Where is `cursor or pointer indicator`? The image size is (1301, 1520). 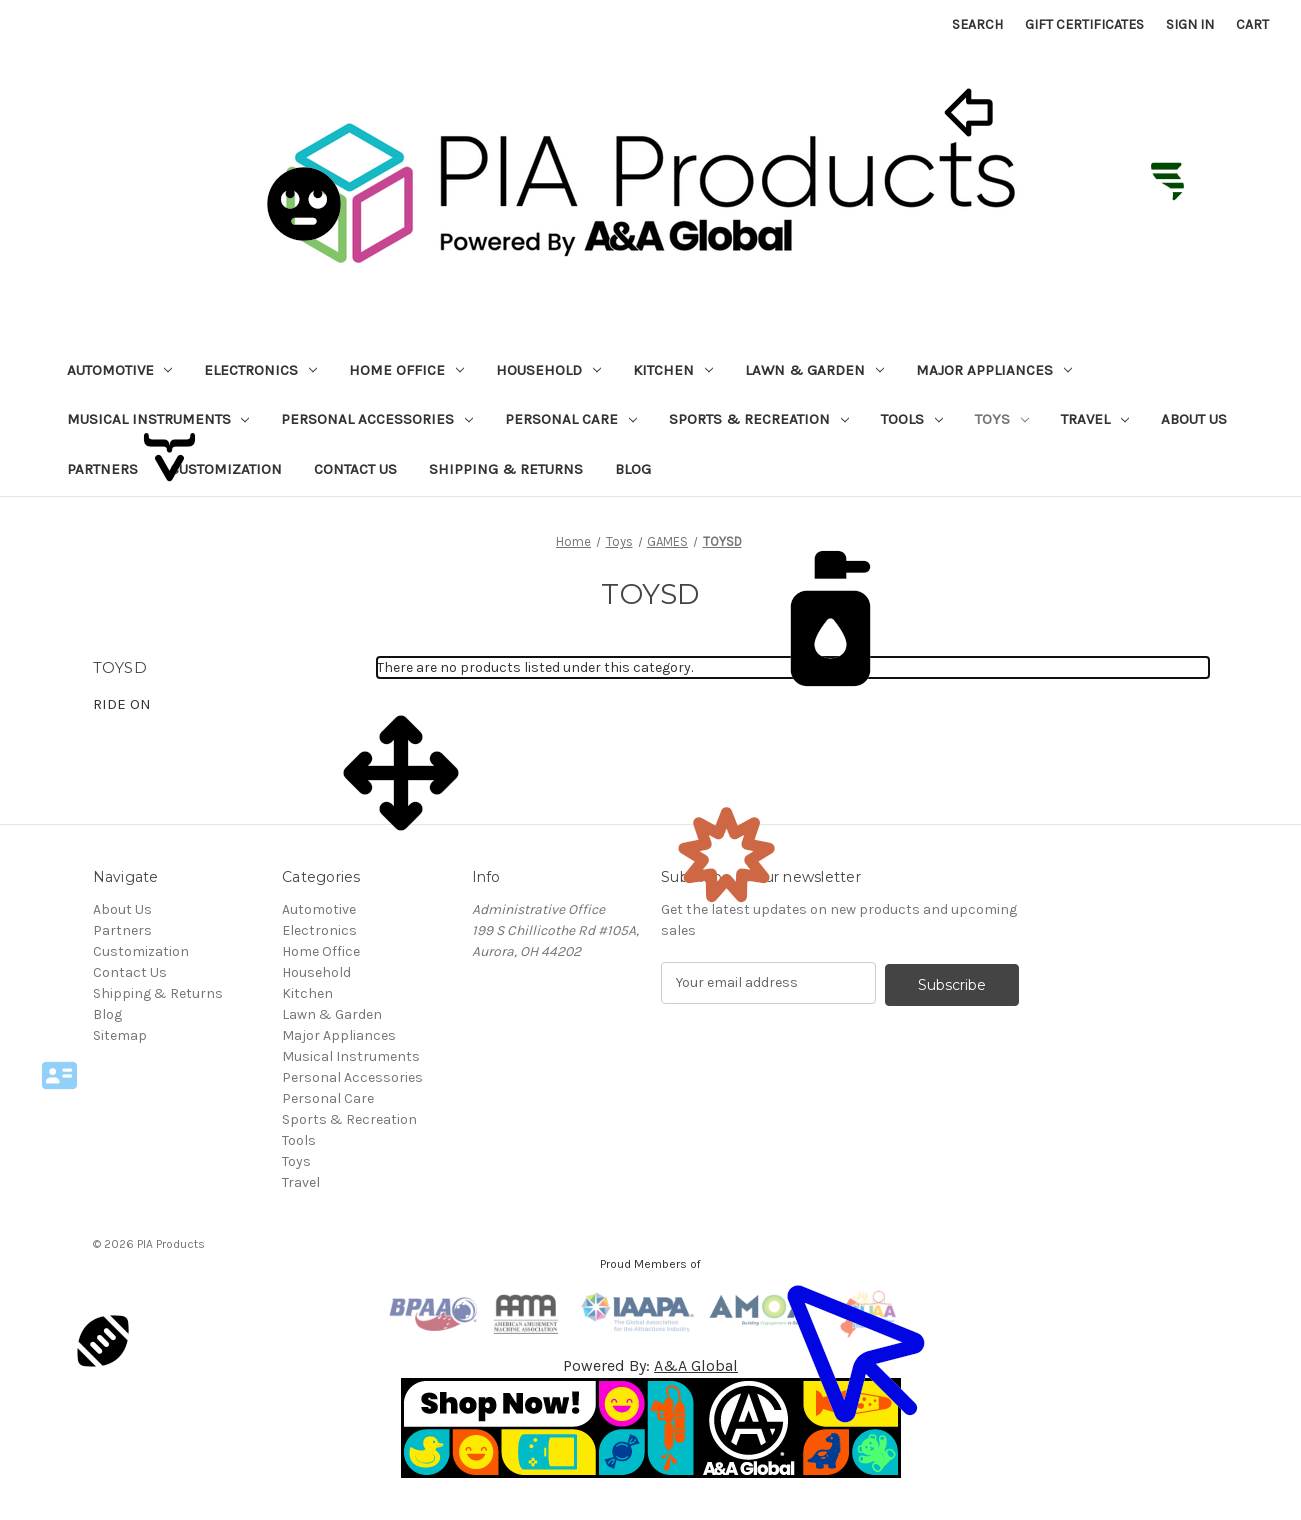
cursor or pointer indicator is located at coordinates (859, 1357).